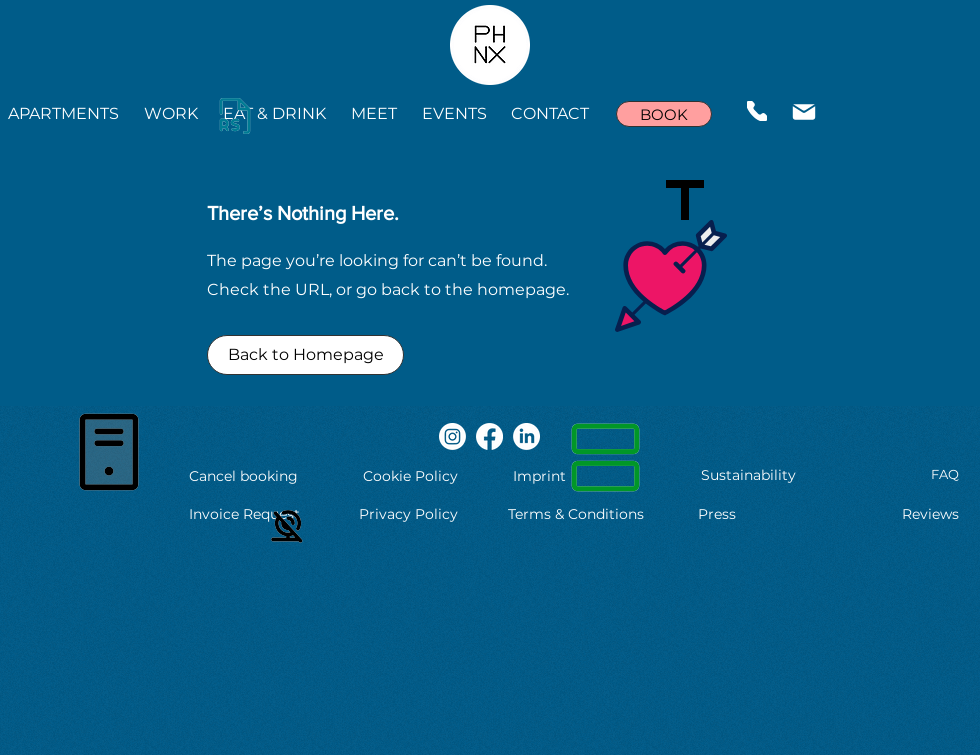  Describe the element at coordinates (685, 201) in the screenshot. I see `add a title or heading to your document` at that location.